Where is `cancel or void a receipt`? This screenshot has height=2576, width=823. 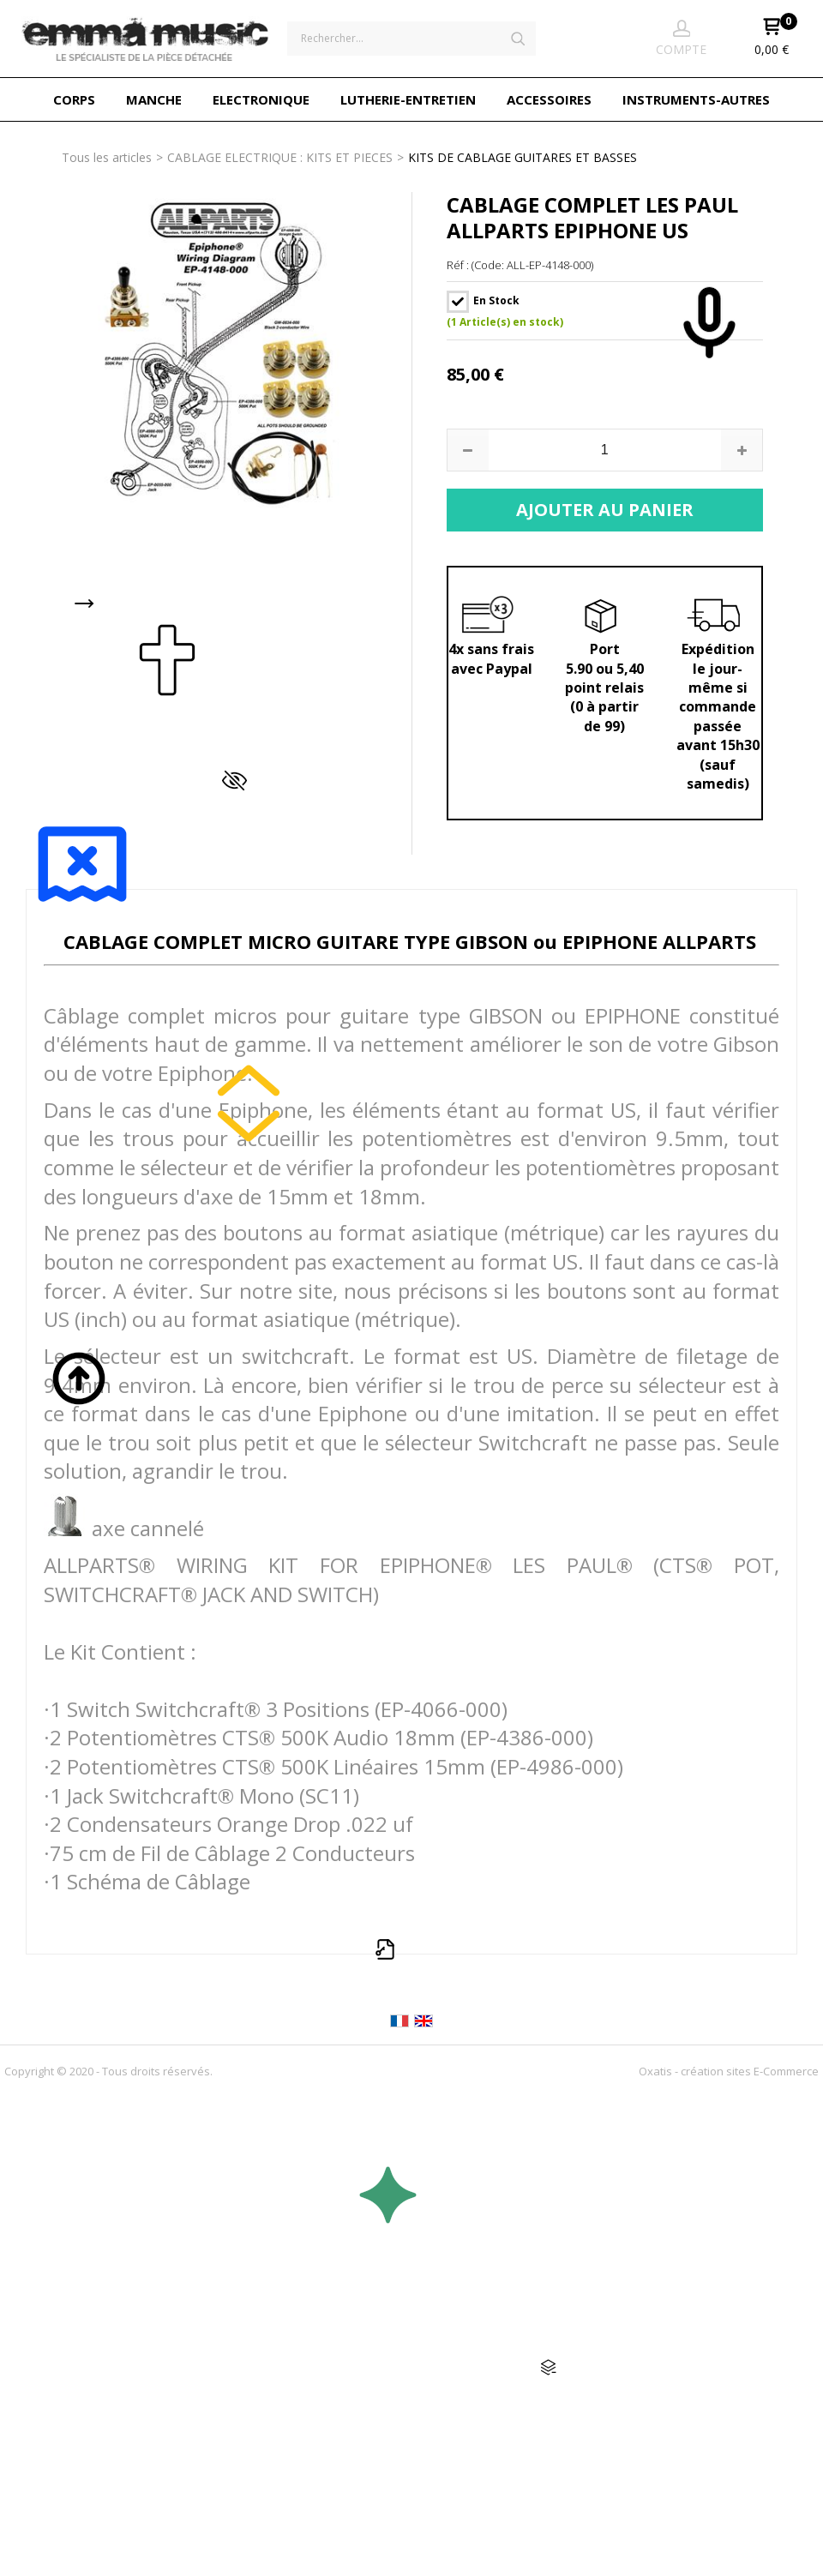
cancel or void a receipt is located at coordinates (82, 864).